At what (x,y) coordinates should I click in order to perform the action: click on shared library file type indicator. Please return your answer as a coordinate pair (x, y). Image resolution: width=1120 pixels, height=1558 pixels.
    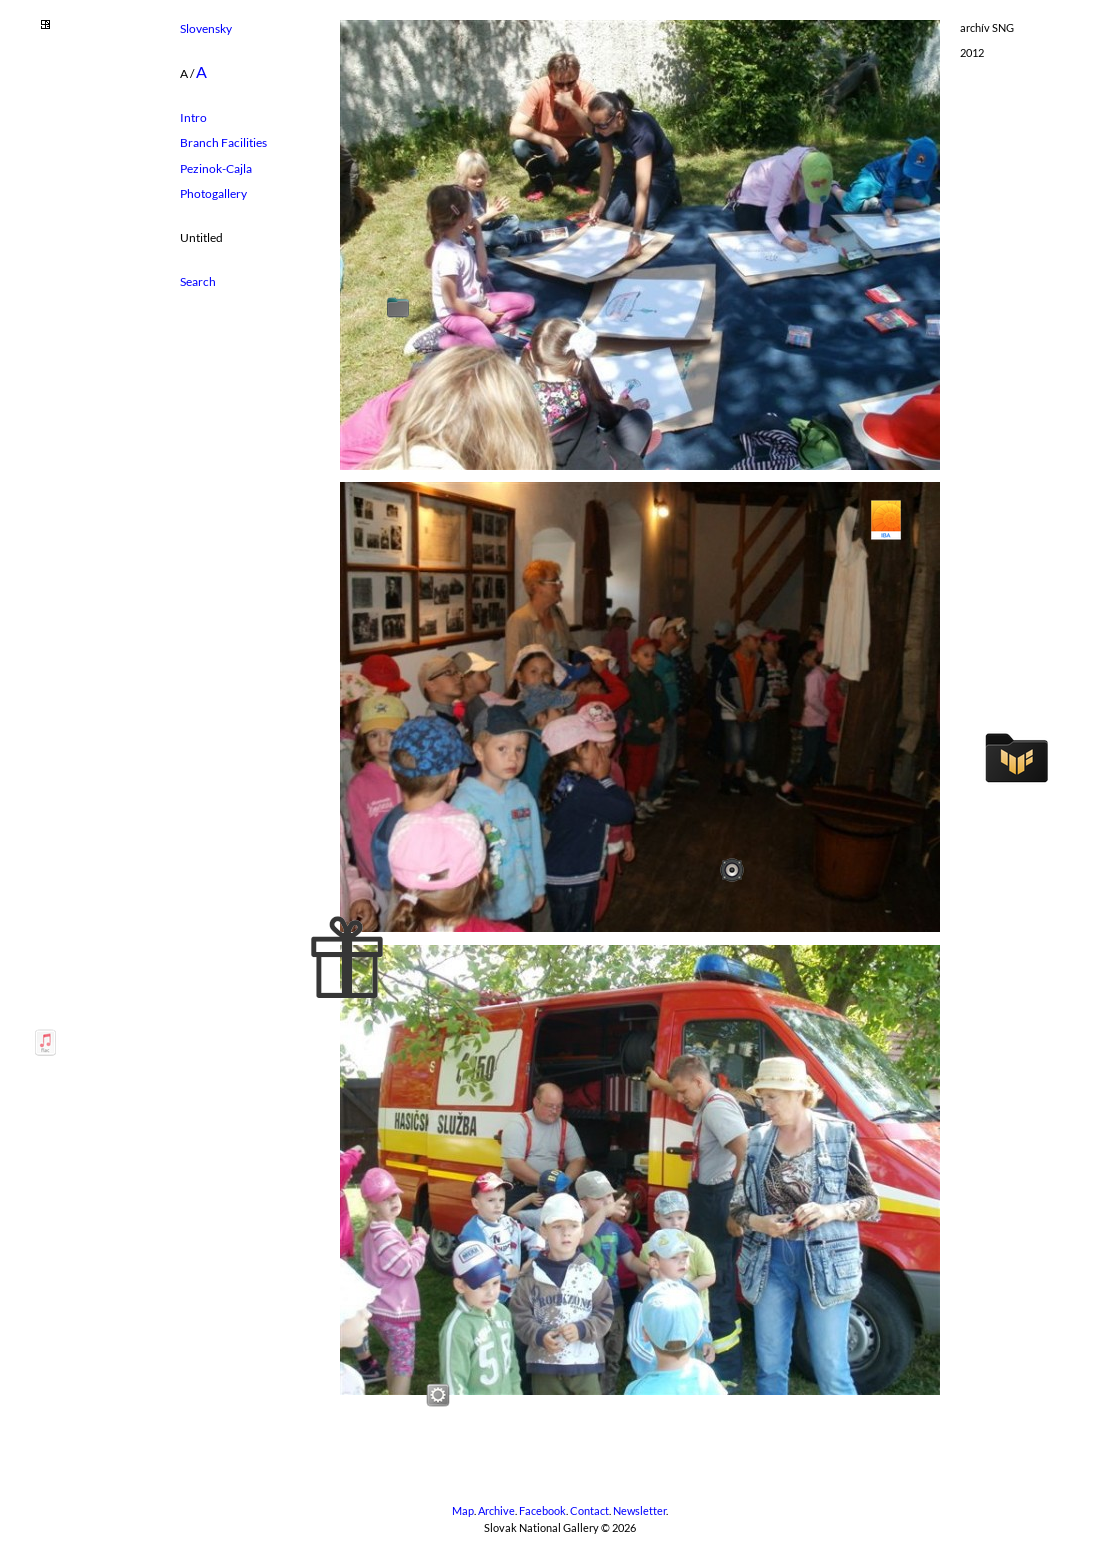
    Looking at the image, I should click on (438, 1395).